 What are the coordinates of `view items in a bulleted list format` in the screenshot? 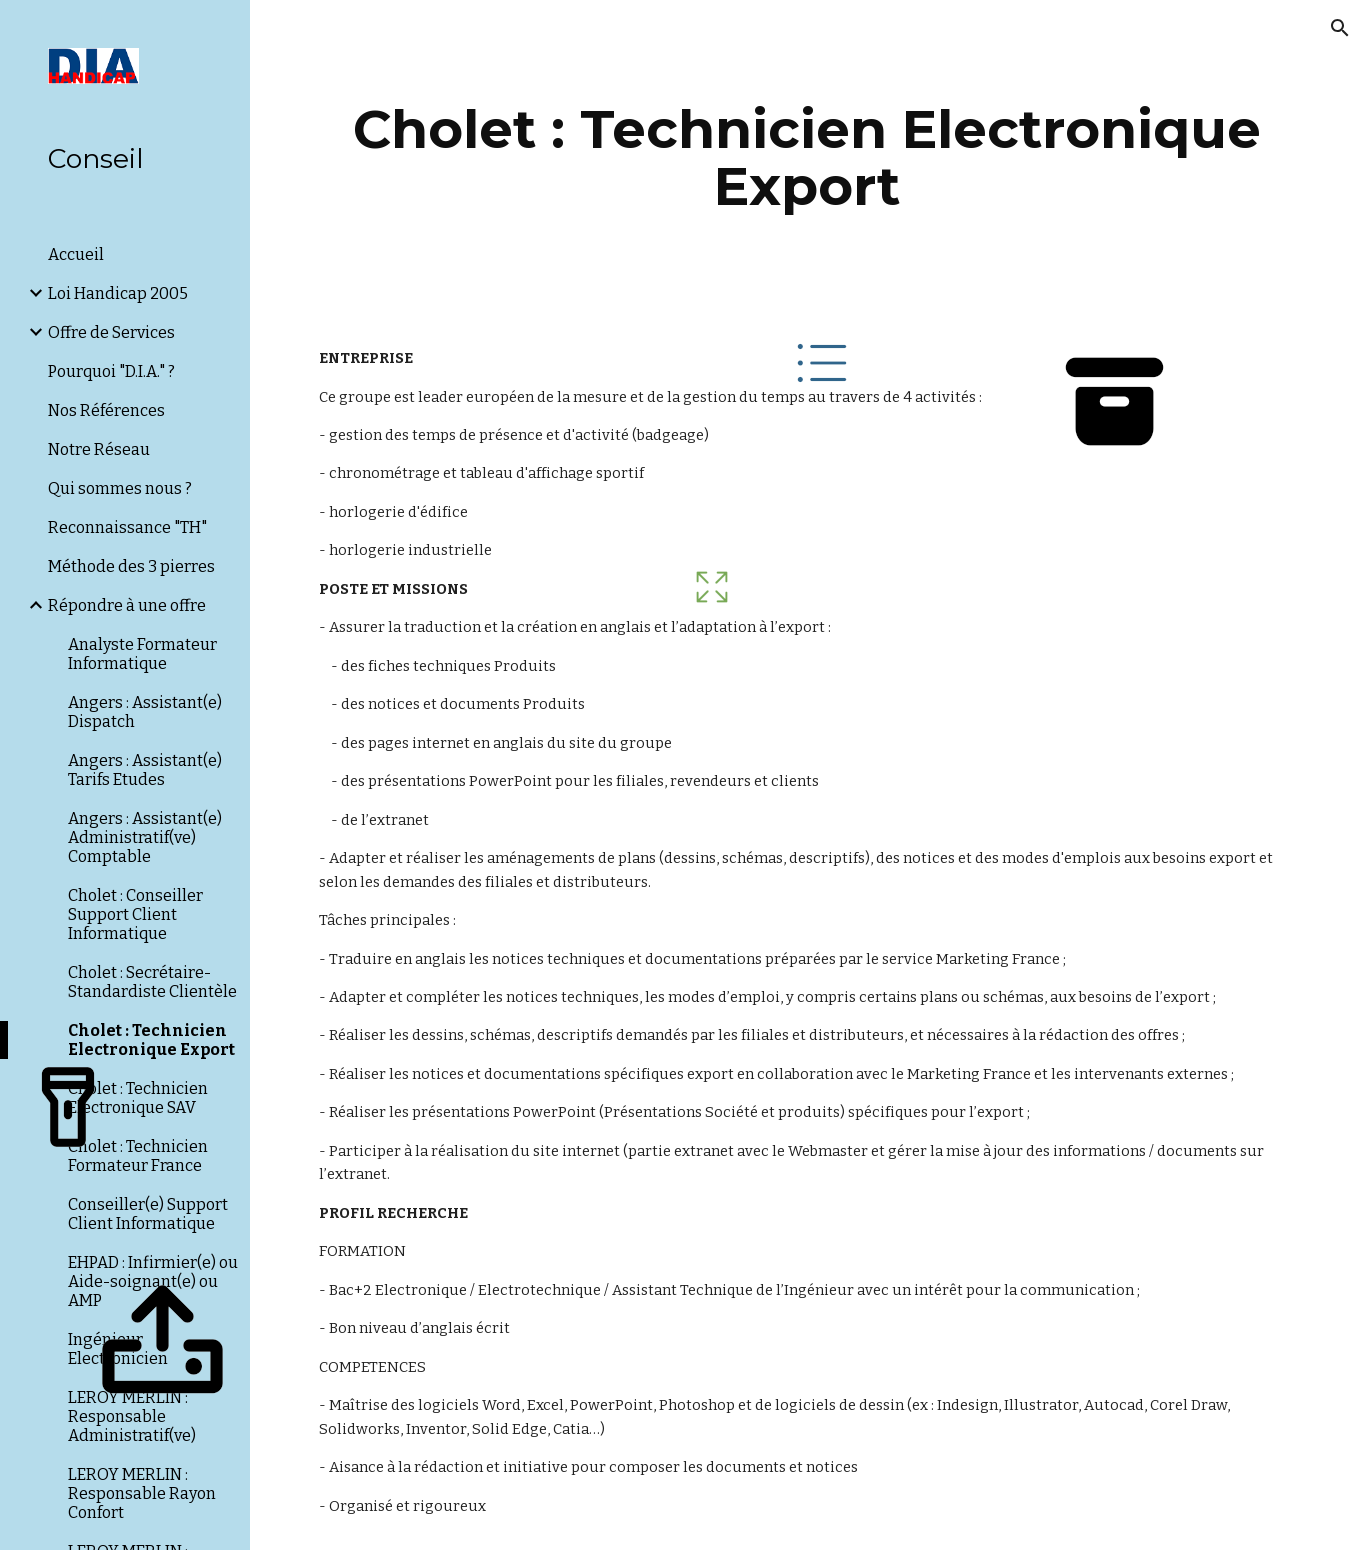 It's located at (822, 363).